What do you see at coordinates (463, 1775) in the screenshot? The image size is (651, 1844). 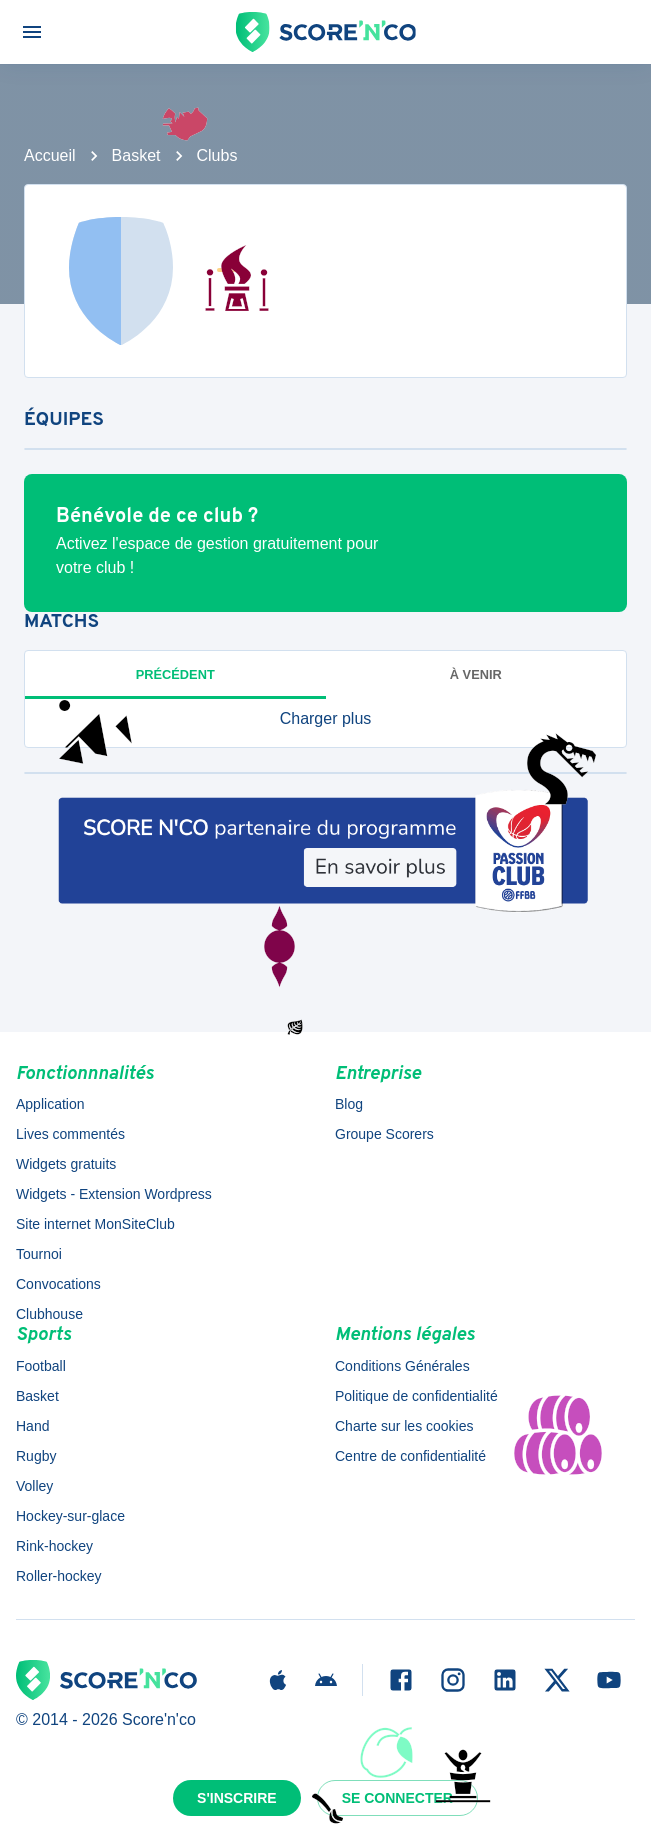 I see `access public speaking or presentation mode` at bounding box center [463, 1775].